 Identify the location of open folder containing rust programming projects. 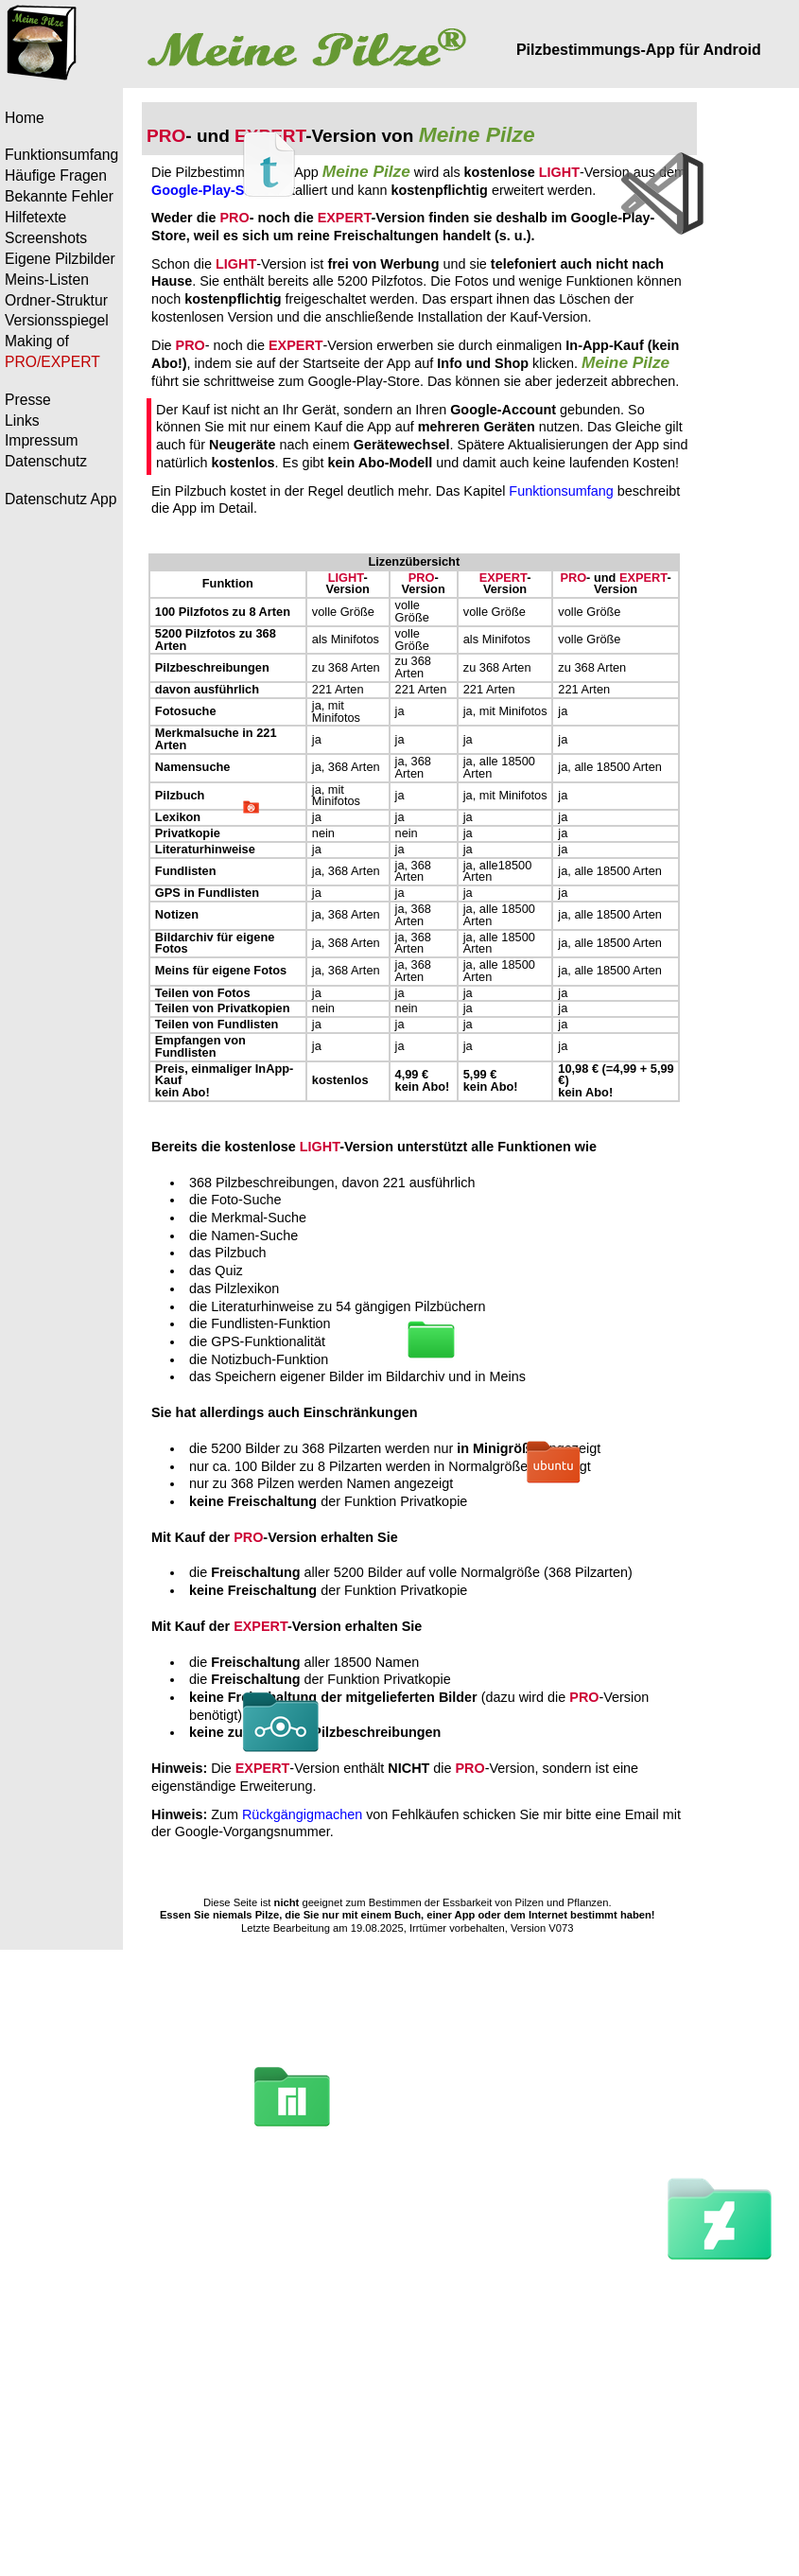
(251, 807).